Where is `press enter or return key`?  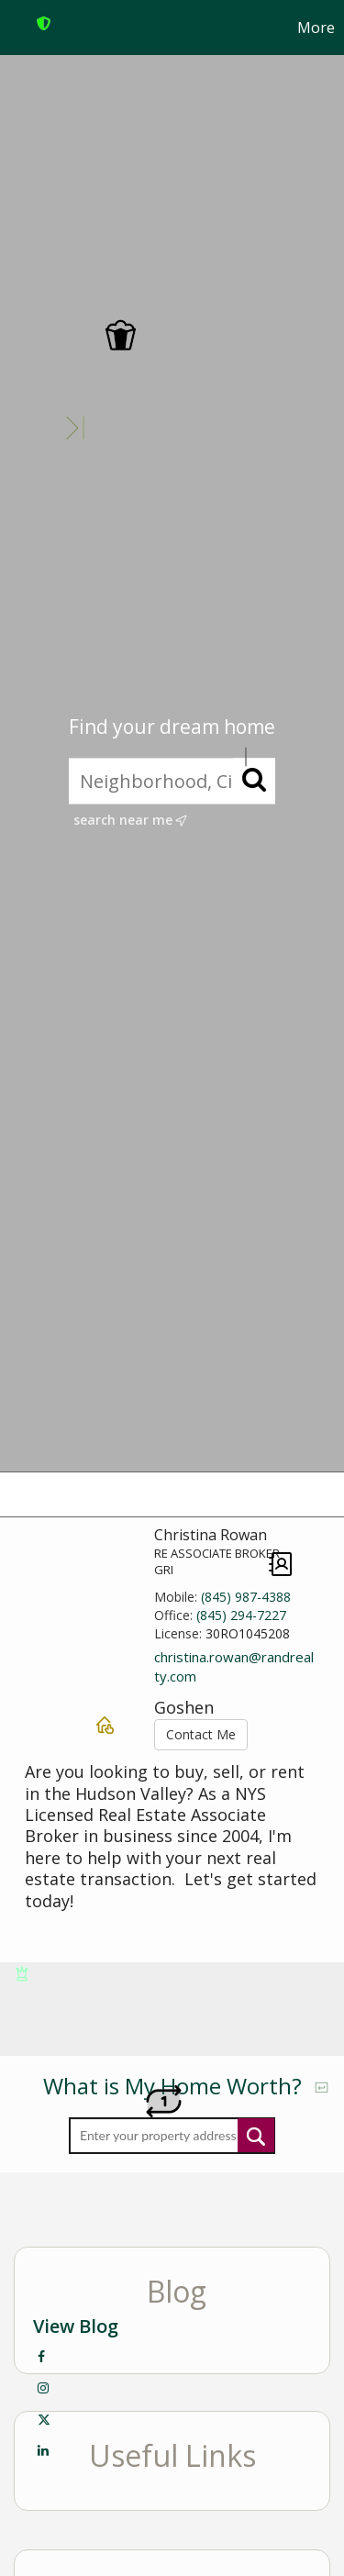
press enter or return key is located at coordinates (321, 2087).